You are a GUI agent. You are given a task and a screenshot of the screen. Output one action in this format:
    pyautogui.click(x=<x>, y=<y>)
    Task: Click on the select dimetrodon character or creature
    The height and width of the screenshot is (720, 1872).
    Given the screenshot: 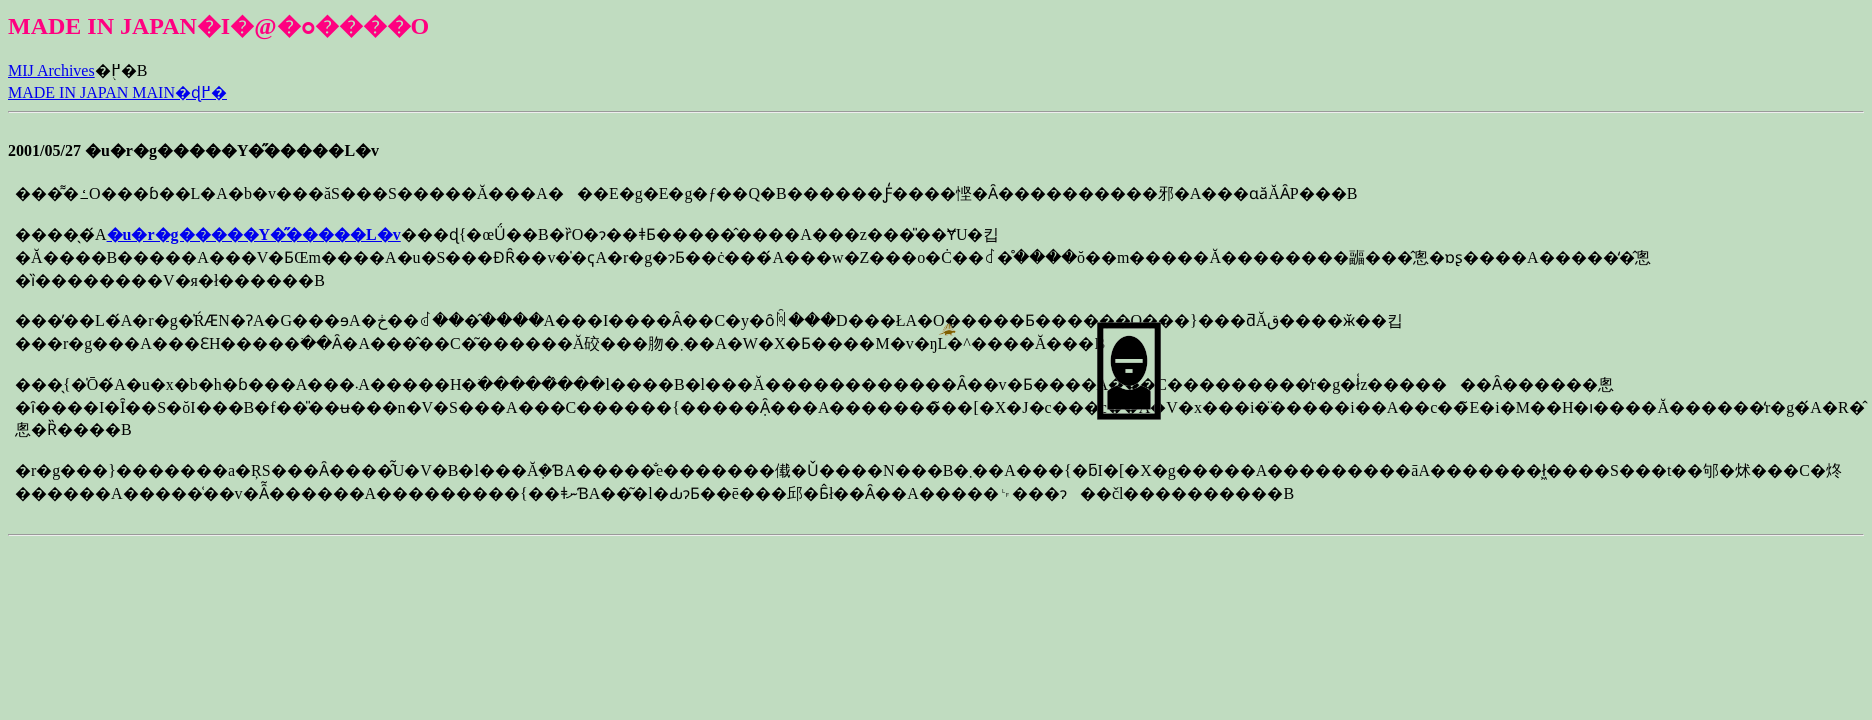 What is the action you would take?
    pyautogui.click(x=947, y=329)
    